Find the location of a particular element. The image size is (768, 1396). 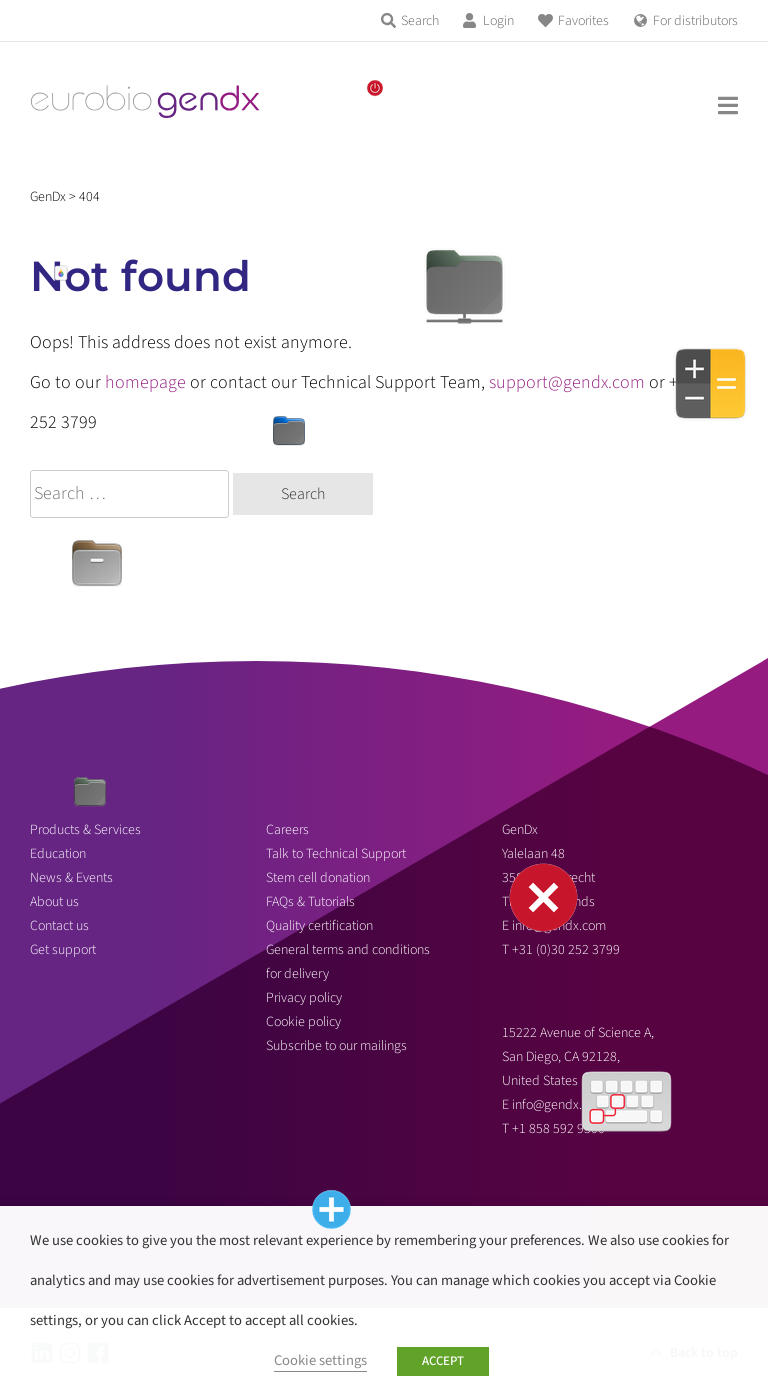

access a remote or network folder is located at coordinates (464, 285).